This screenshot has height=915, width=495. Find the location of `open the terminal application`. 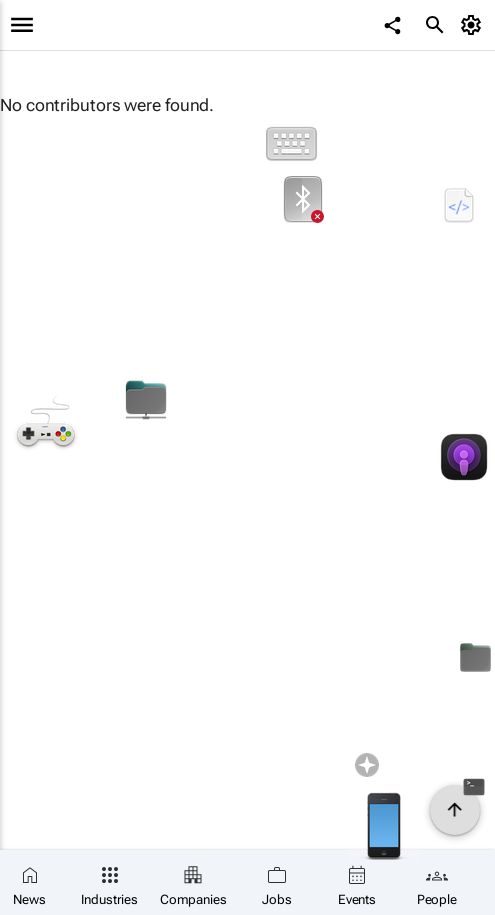

open the terminal application is located at coordinates (474, 787).